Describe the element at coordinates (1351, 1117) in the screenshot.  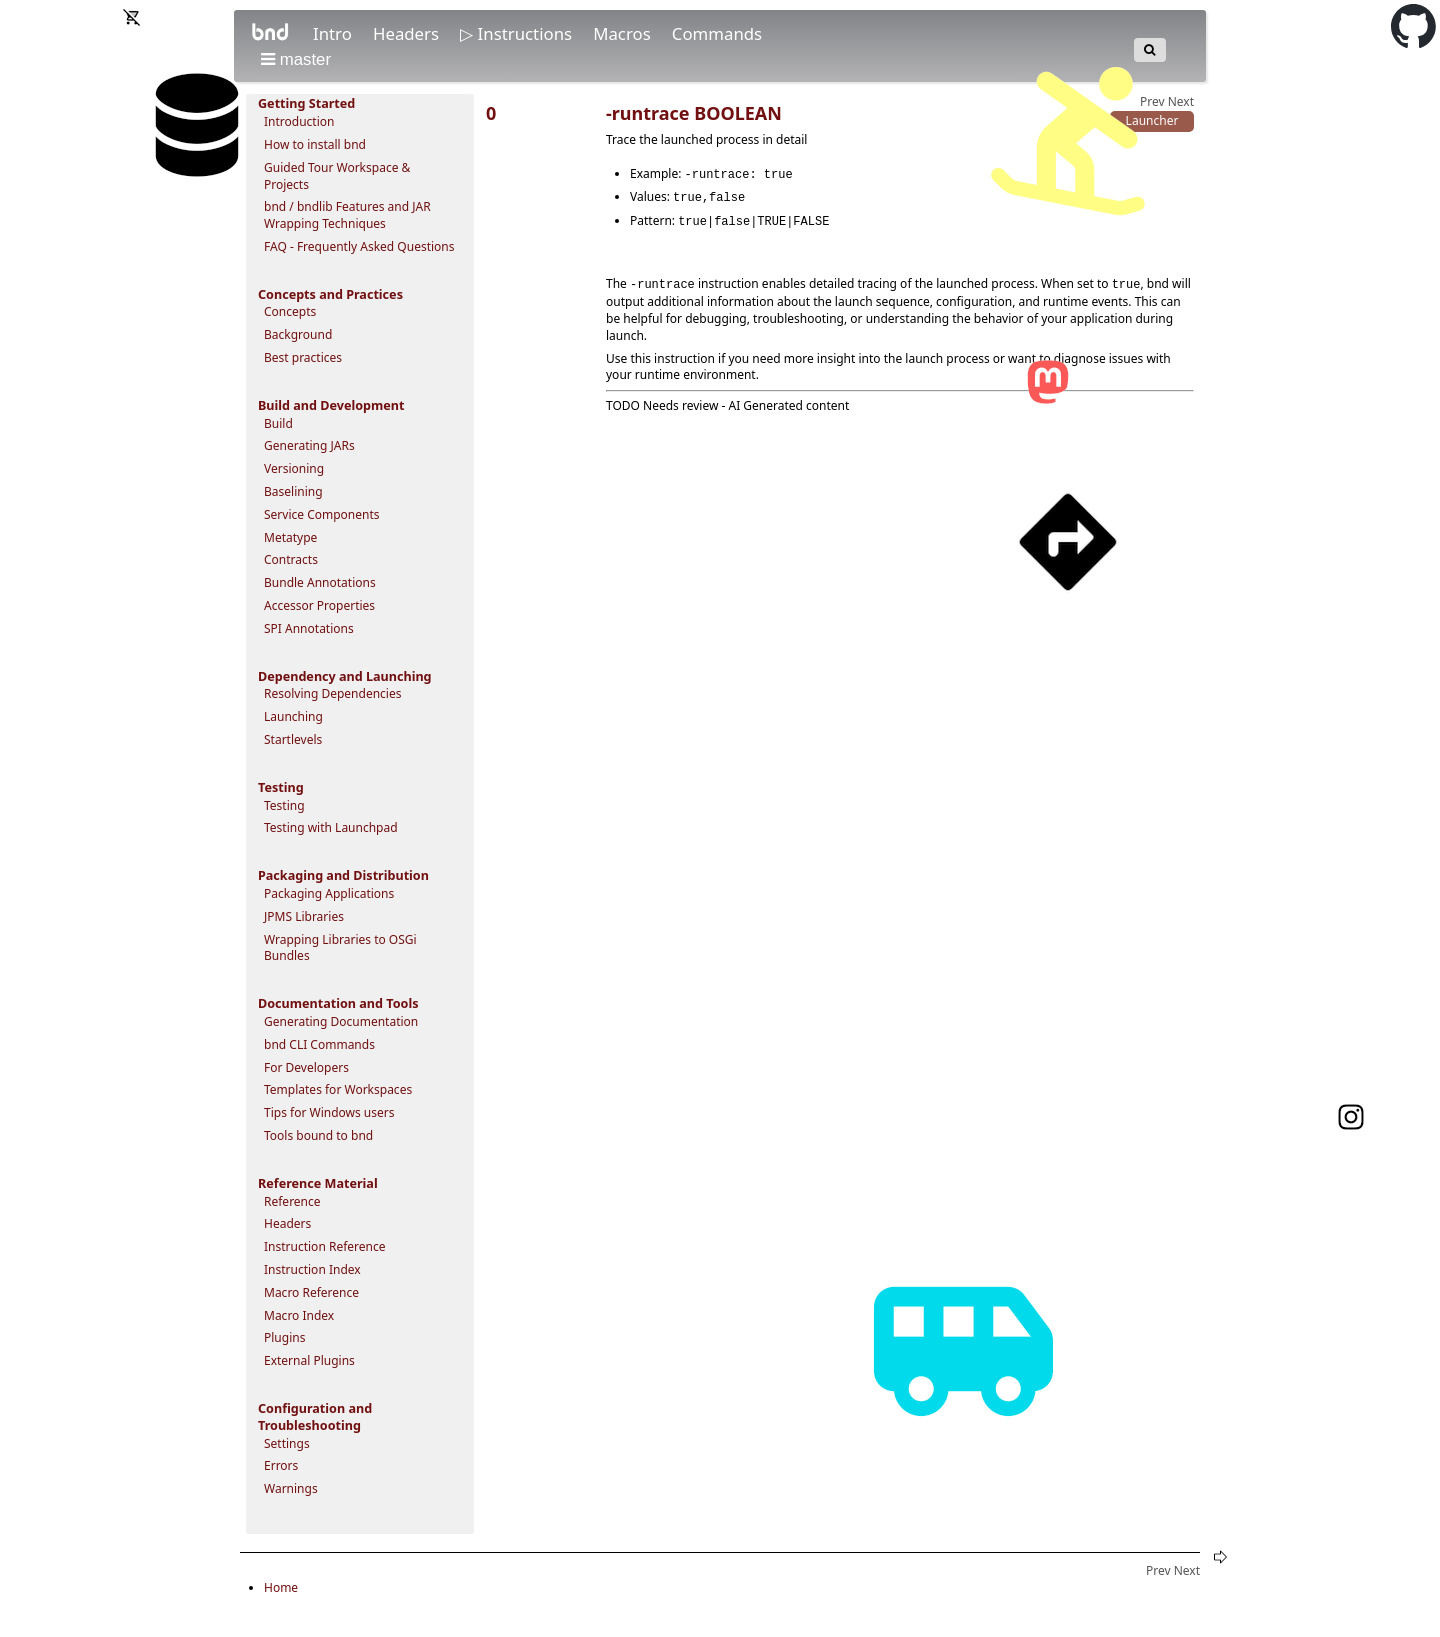
I see `open the Instagram app` at that location.